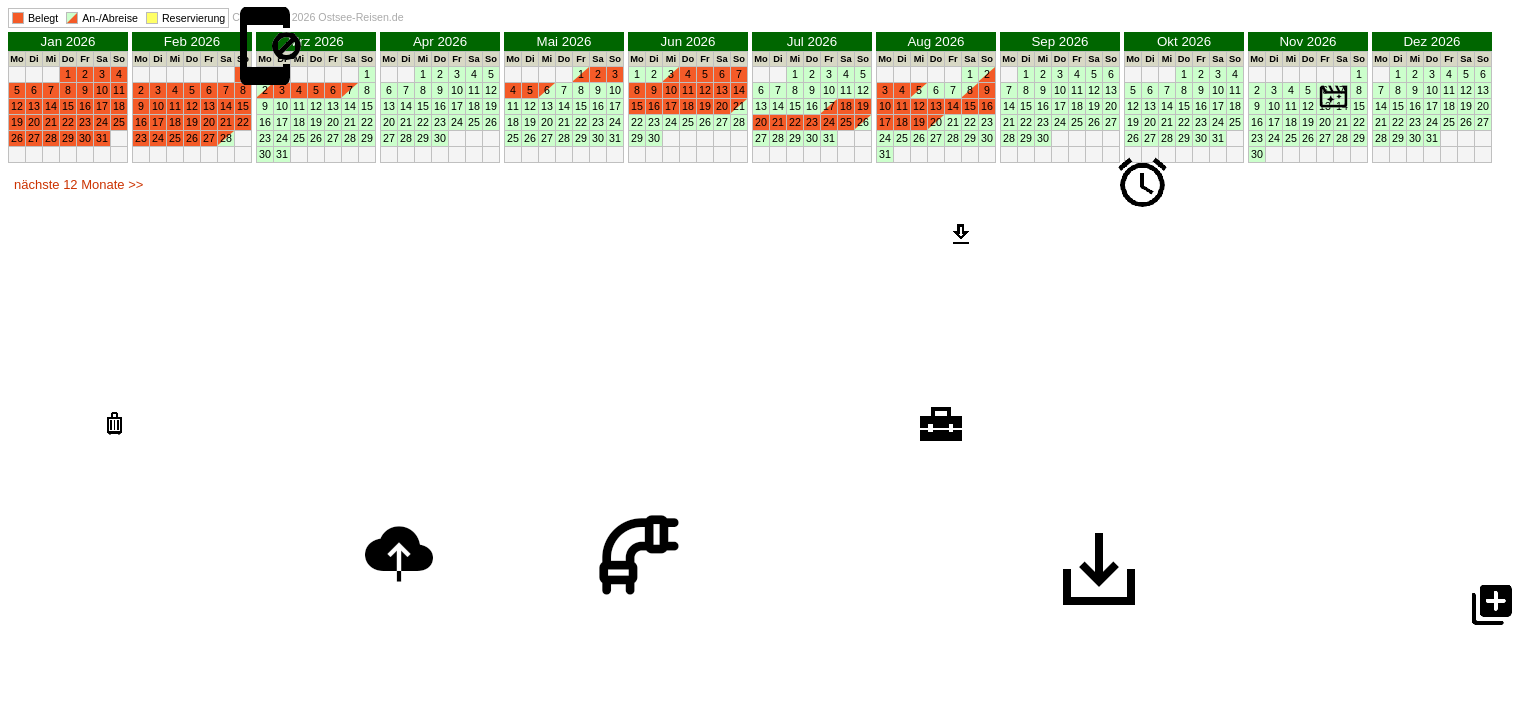 This screenshot has height=720, width=1522. I want to click on access travel or trip planning features, so click(114, 423).